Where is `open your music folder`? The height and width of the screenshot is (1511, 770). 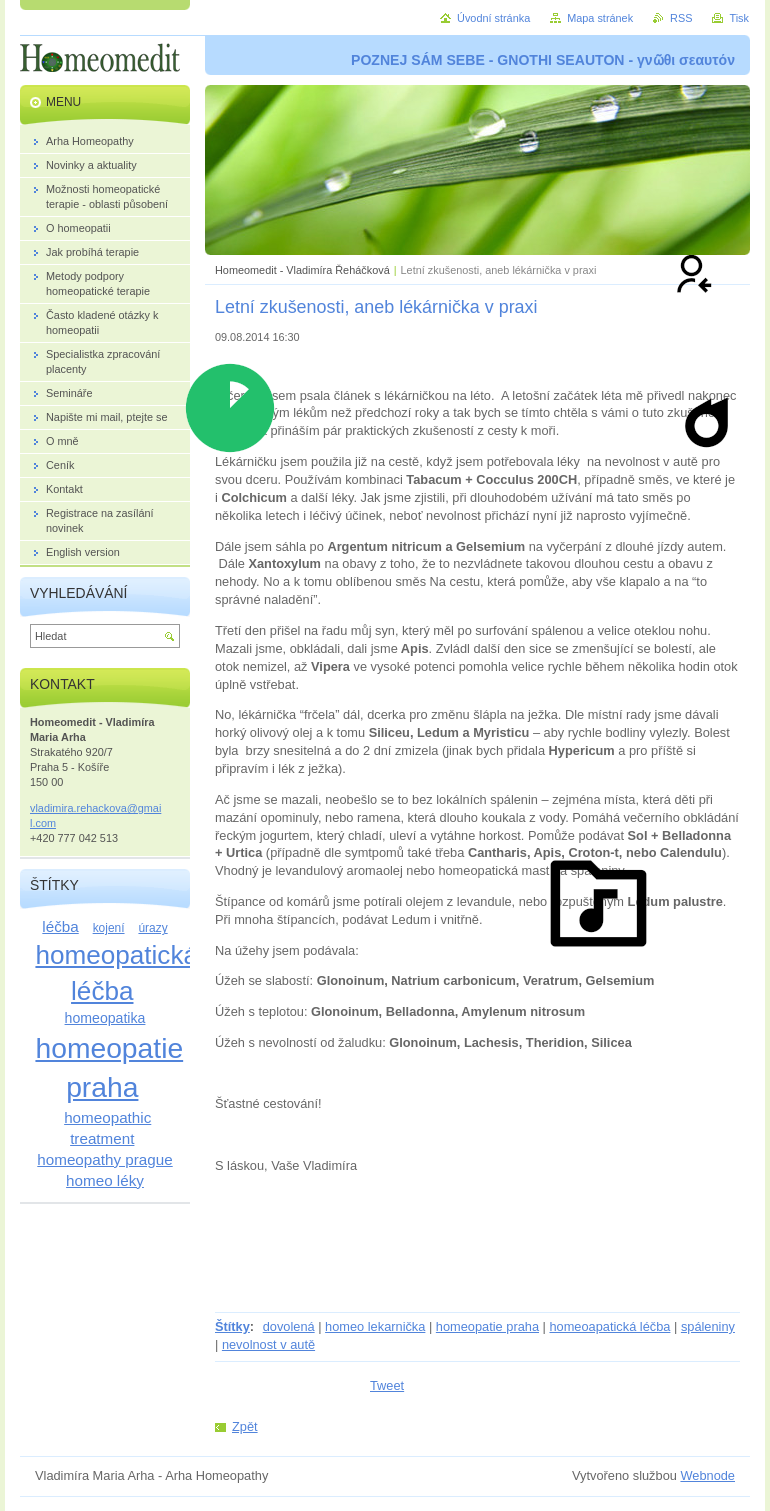
open your music folder is located at coordinates (598, 903).